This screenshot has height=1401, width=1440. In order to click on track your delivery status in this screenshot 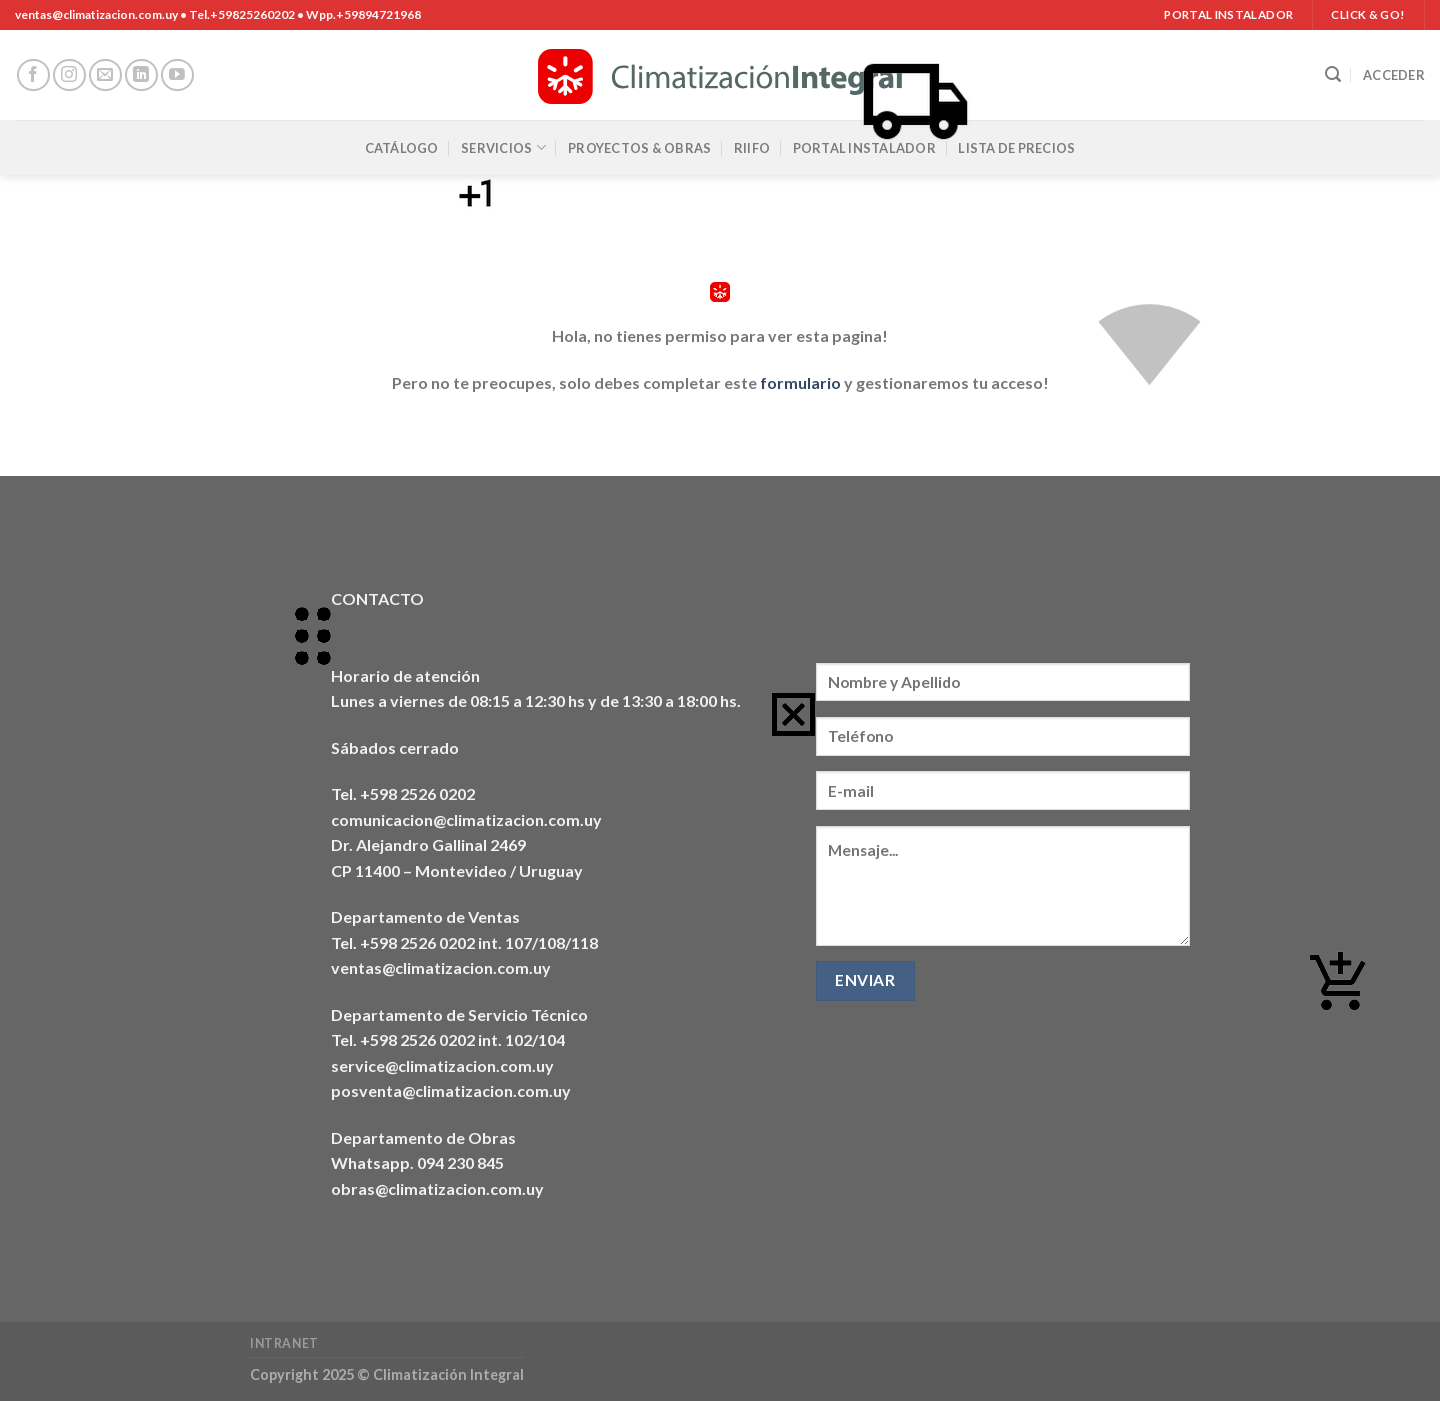, I will do `click(915, 101)`.